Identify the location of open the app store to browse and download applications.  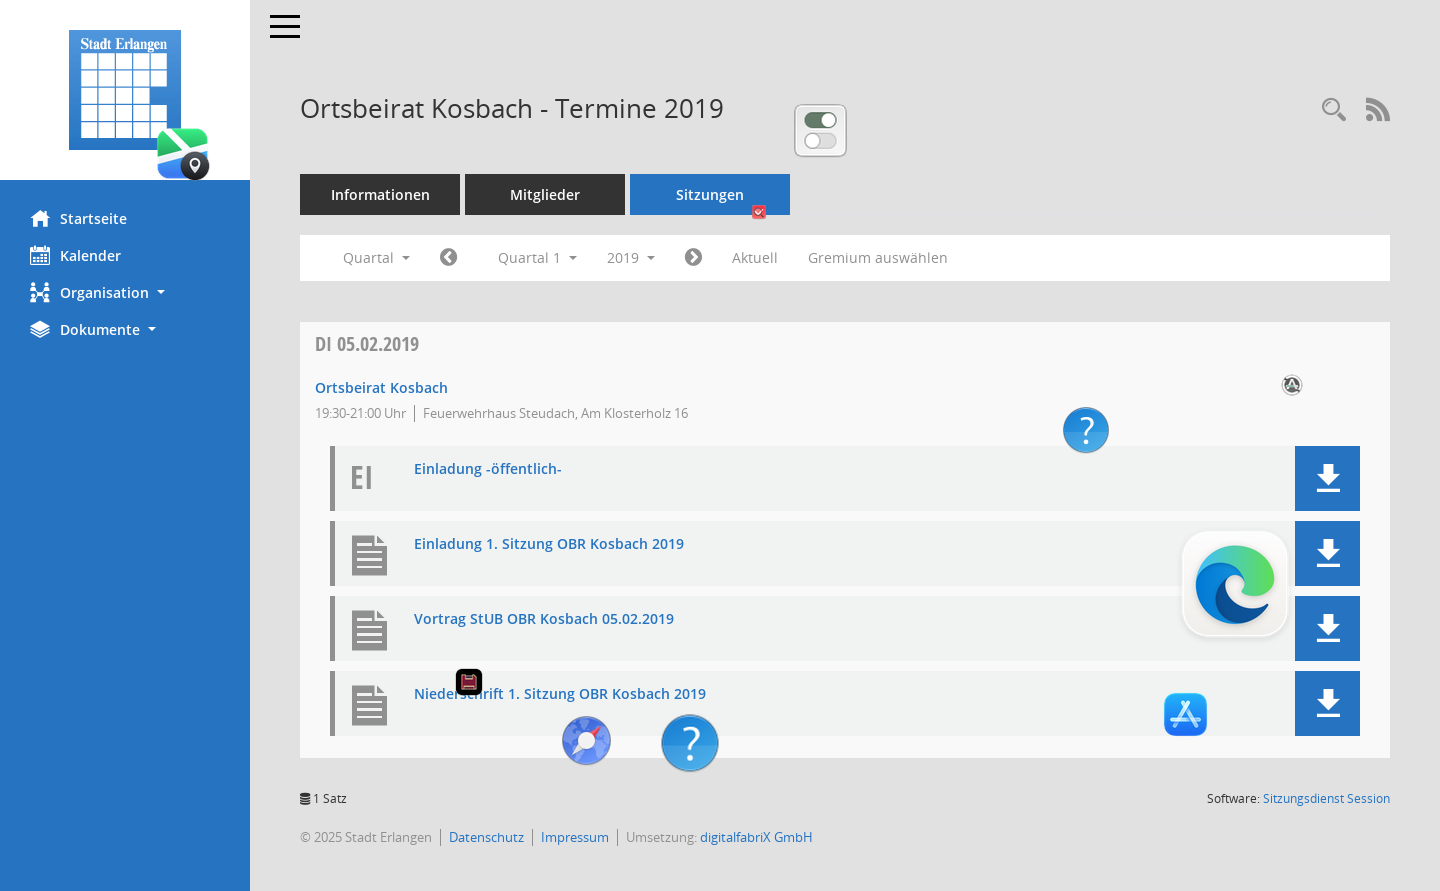
(1185, 714).